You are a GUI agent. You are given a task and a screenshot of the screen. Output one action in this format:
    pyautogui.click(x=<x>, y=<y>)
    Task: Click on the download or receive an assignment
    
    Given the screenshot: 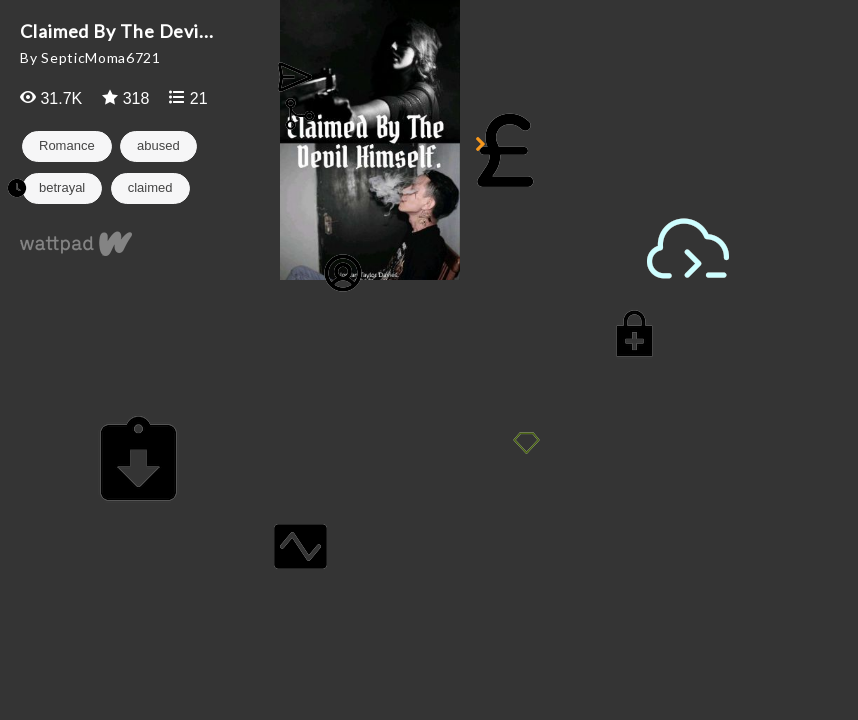 What is the action you would take?
    pyautogui.click(x=138, y=462)
    